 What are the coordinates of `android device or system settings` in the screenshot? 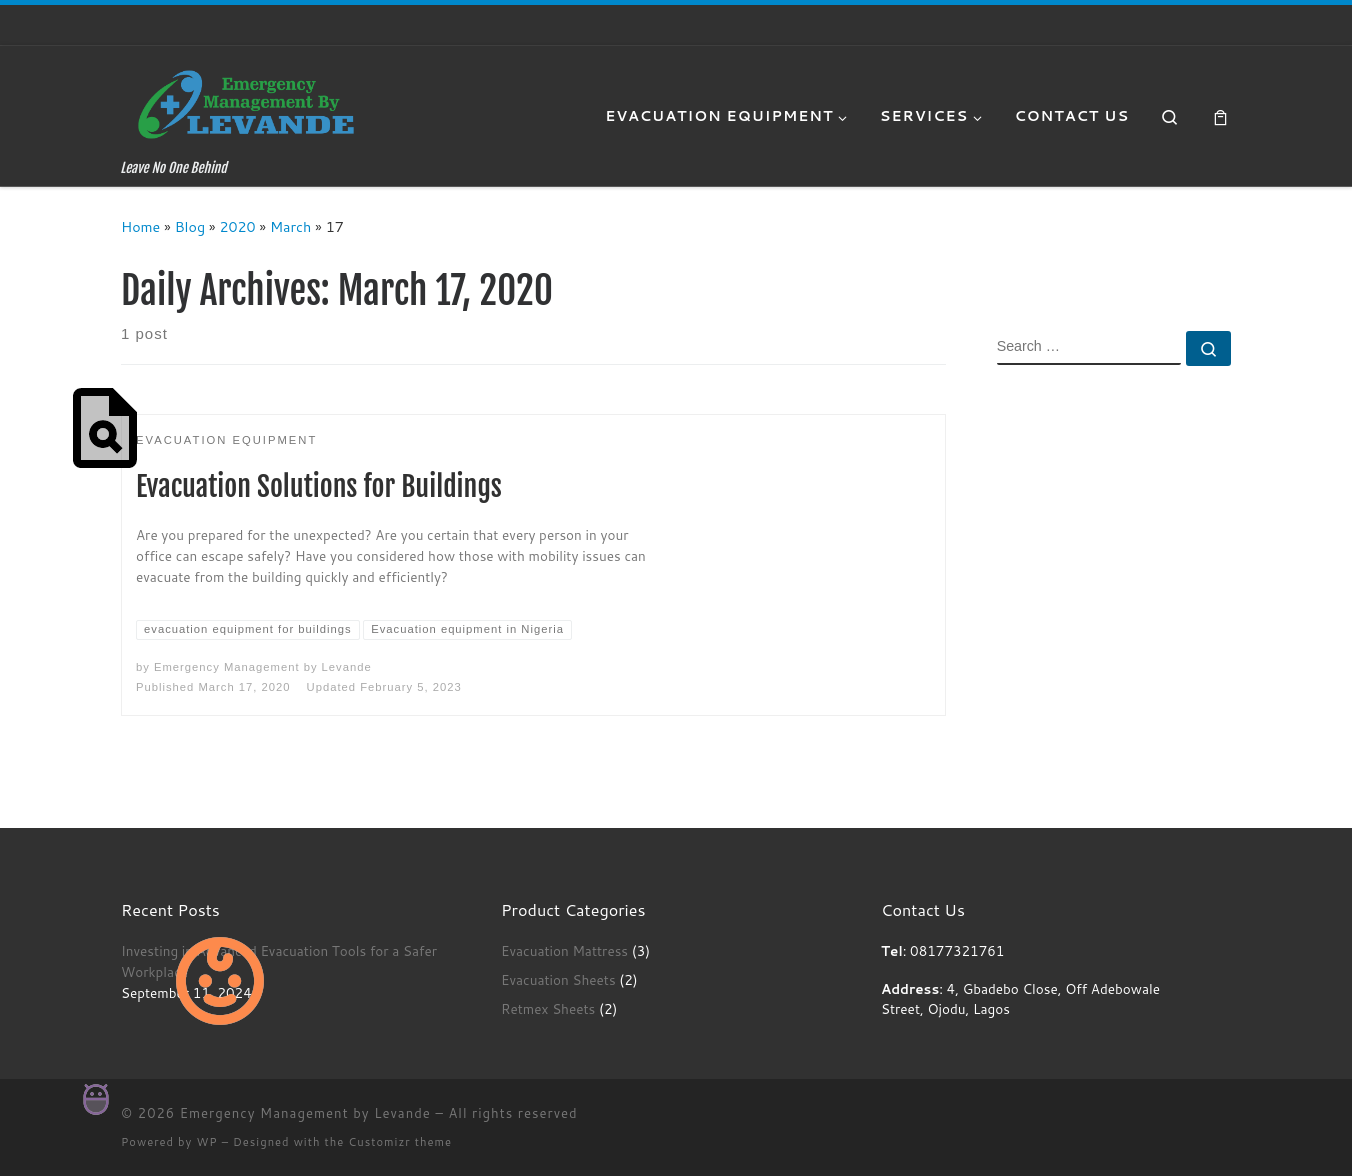 It's located at (96, 1099).